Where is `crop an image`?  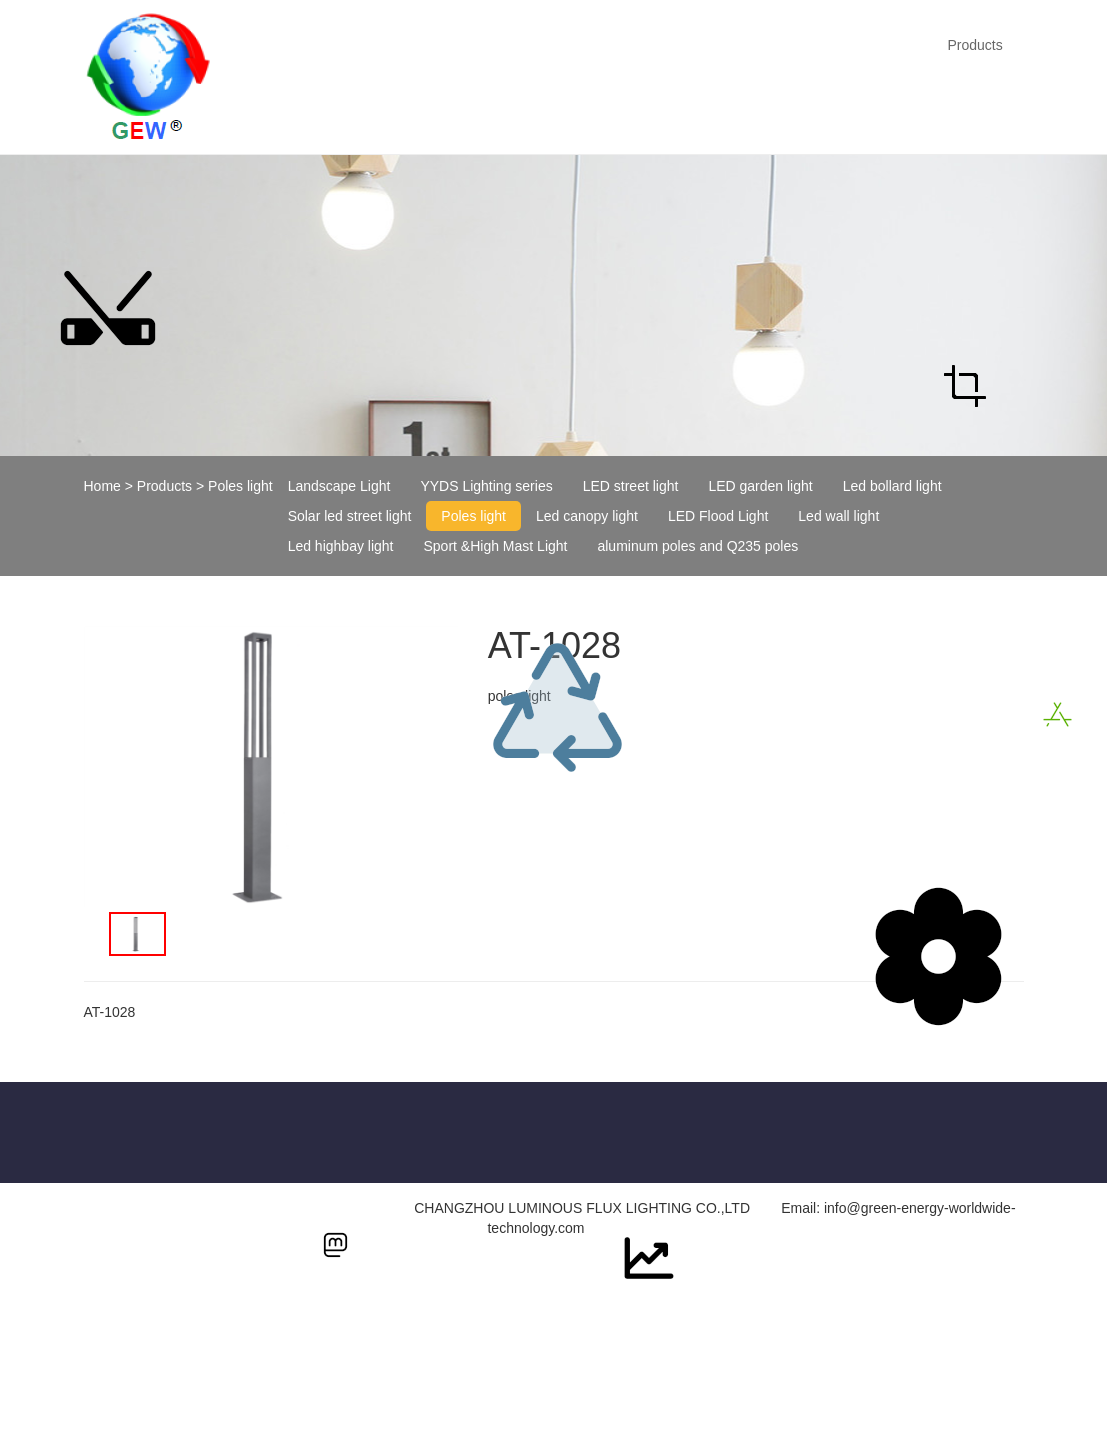
crop an image is located at coordinates (965, 386).